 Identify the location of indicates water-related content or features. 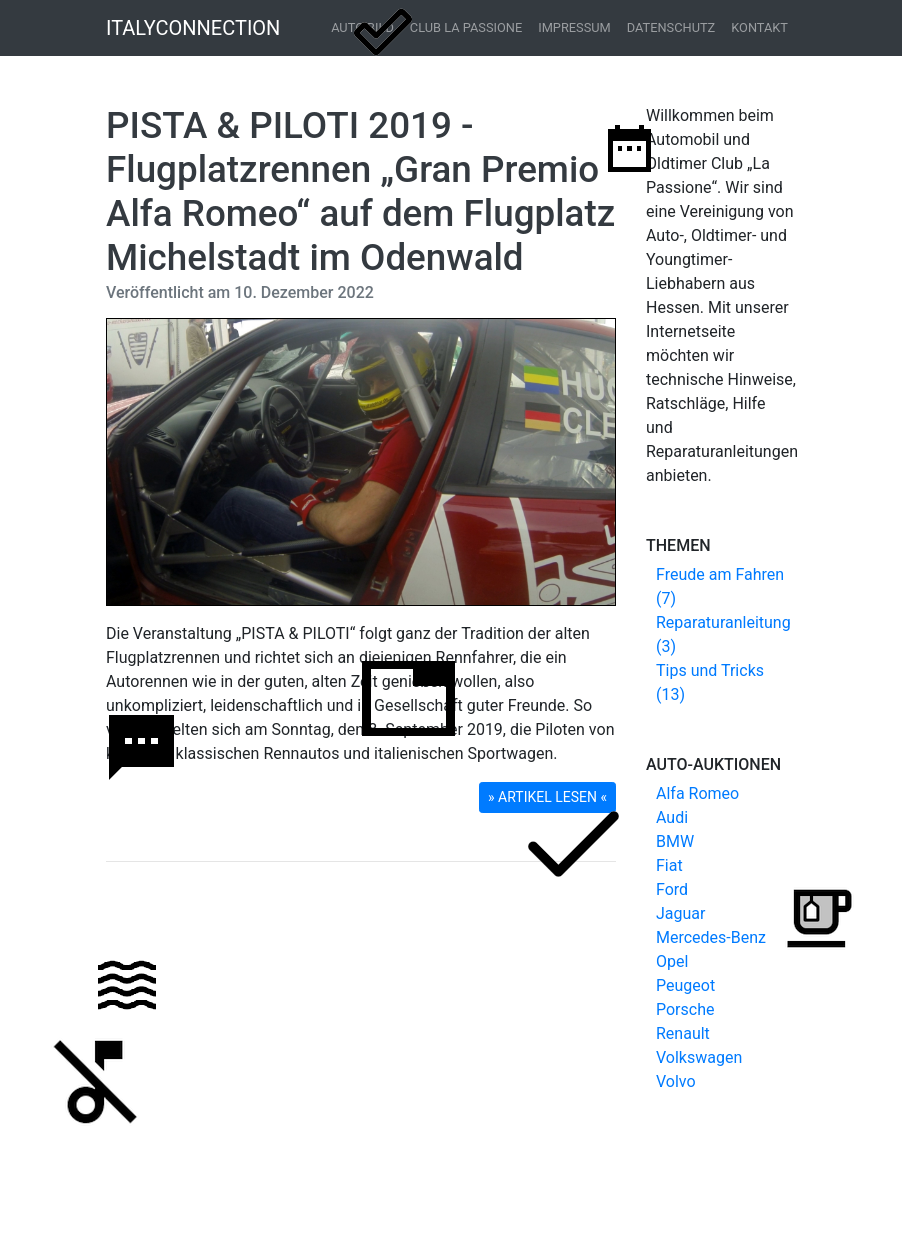
(127, 985).